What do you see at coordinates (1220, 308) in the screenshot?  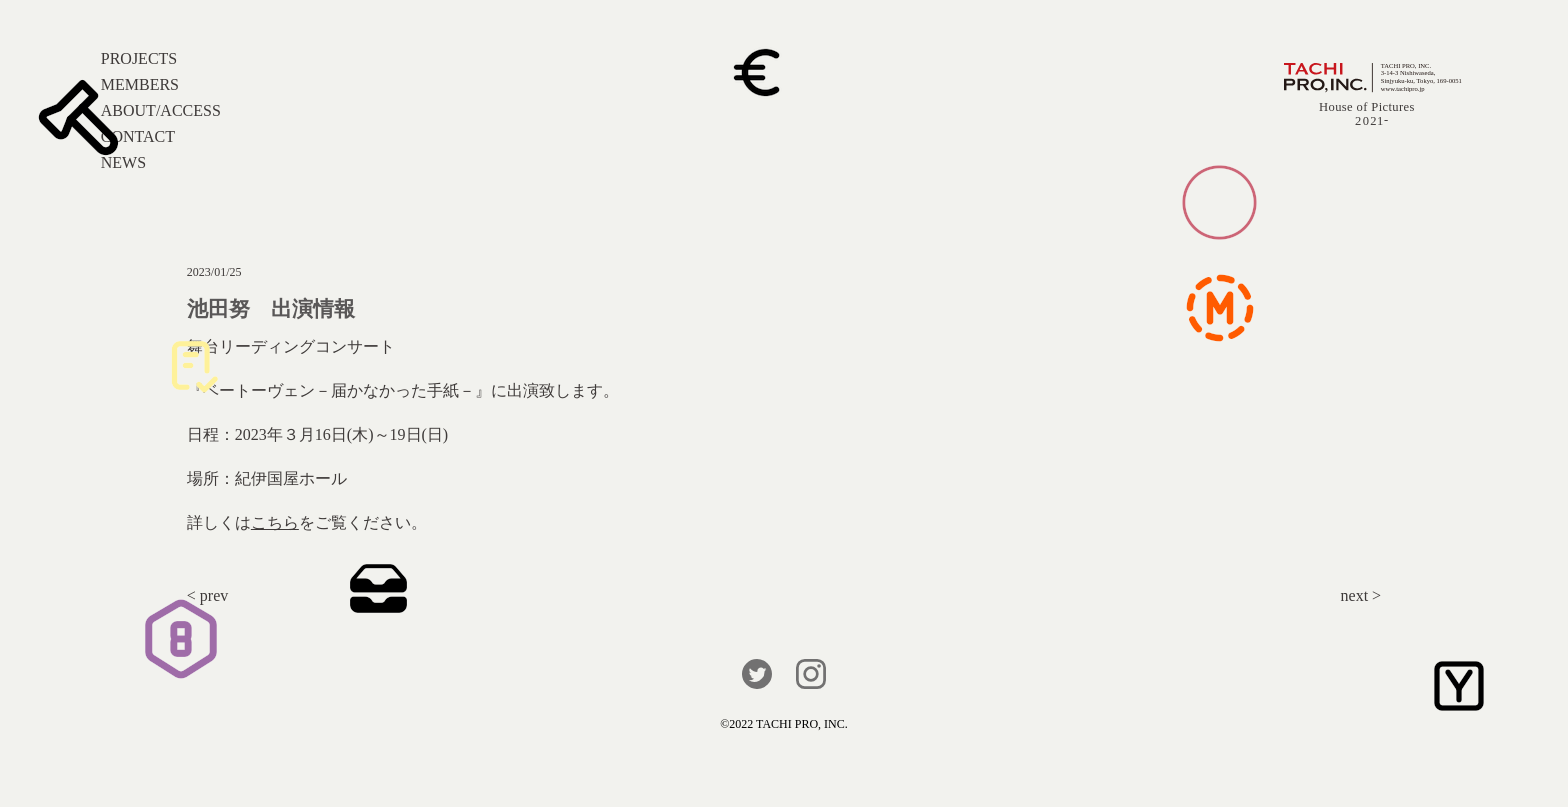 I see `indicates a pending or in-progress medium priority status` at bounding box center [1220, 308].